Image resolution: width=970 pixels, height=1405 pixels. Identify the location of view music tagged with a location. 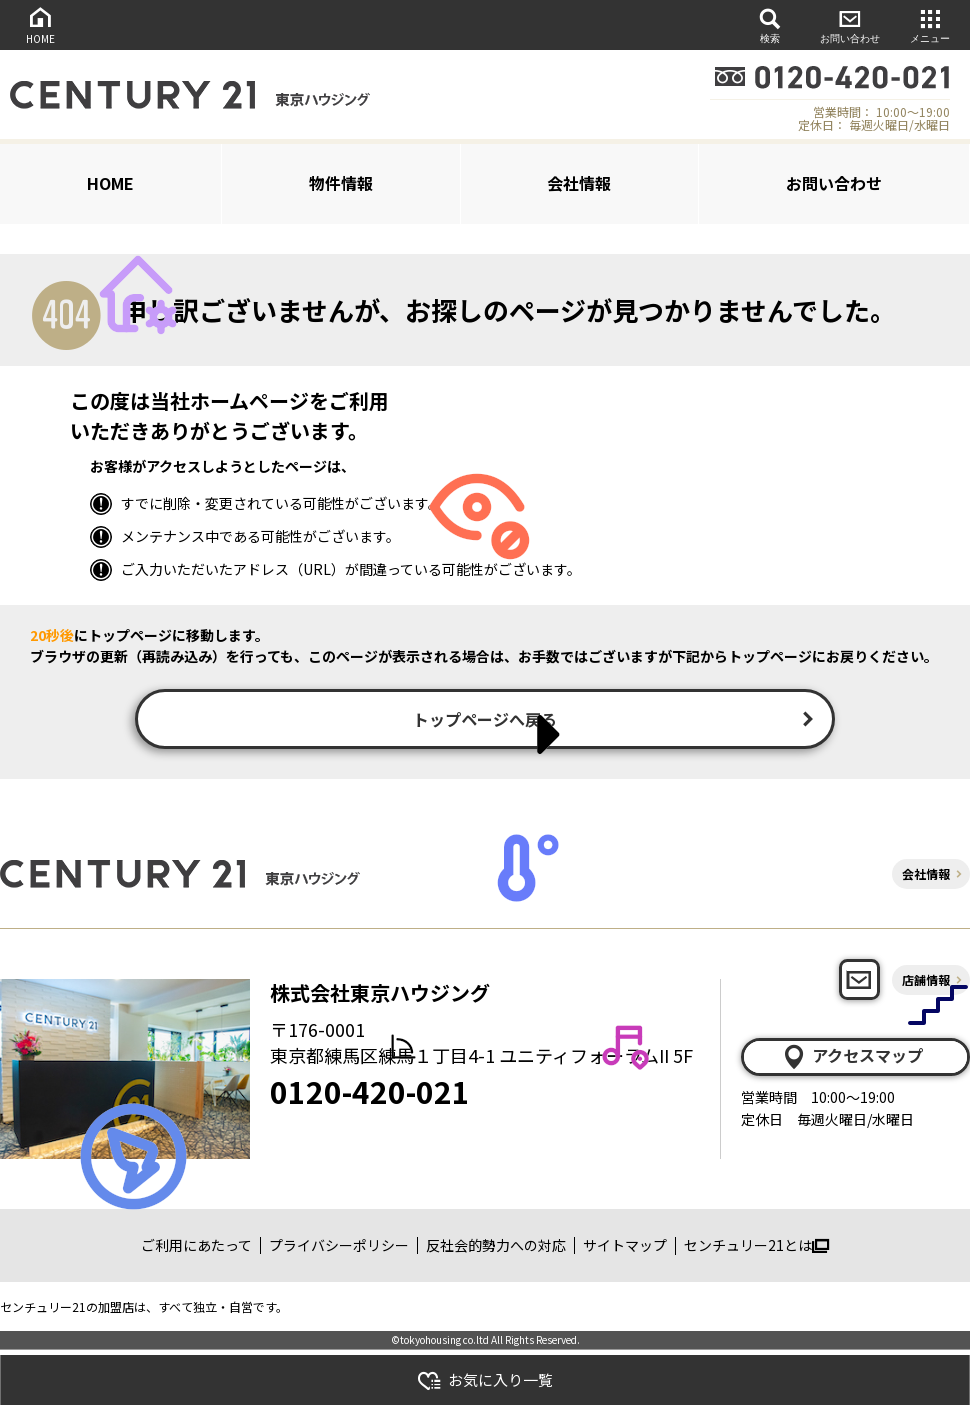
(624, 1045).